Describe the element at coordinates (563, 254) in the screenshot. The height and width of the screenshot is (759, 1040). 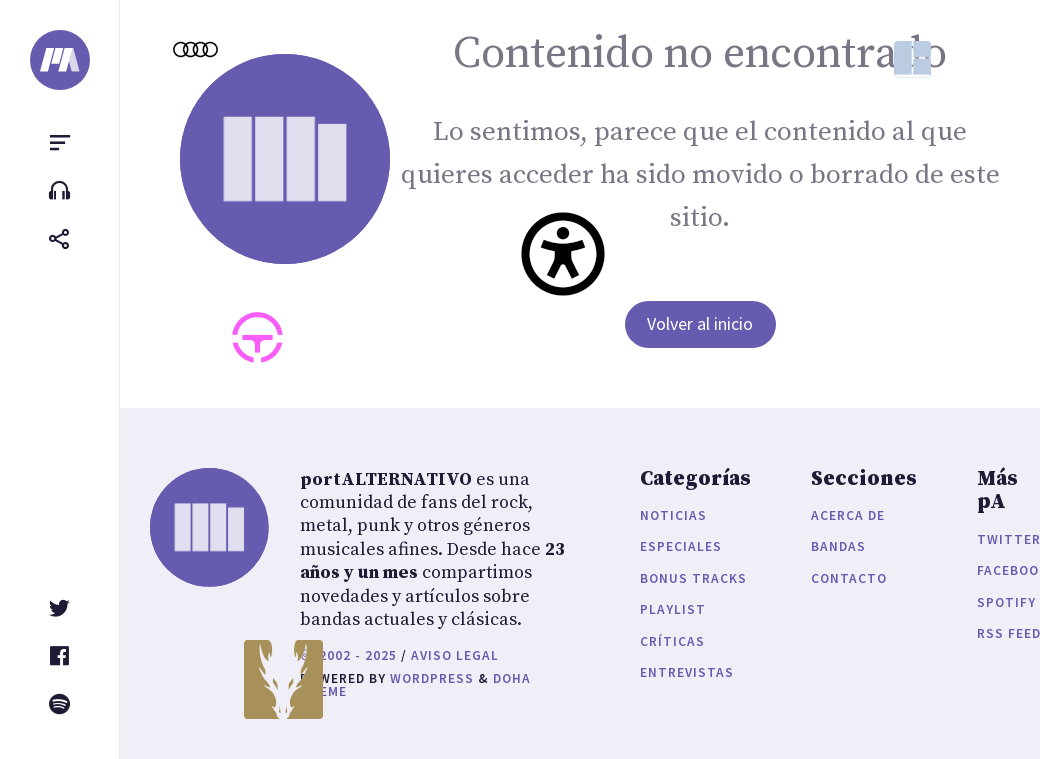
I see `access accessibility settings` at that location.